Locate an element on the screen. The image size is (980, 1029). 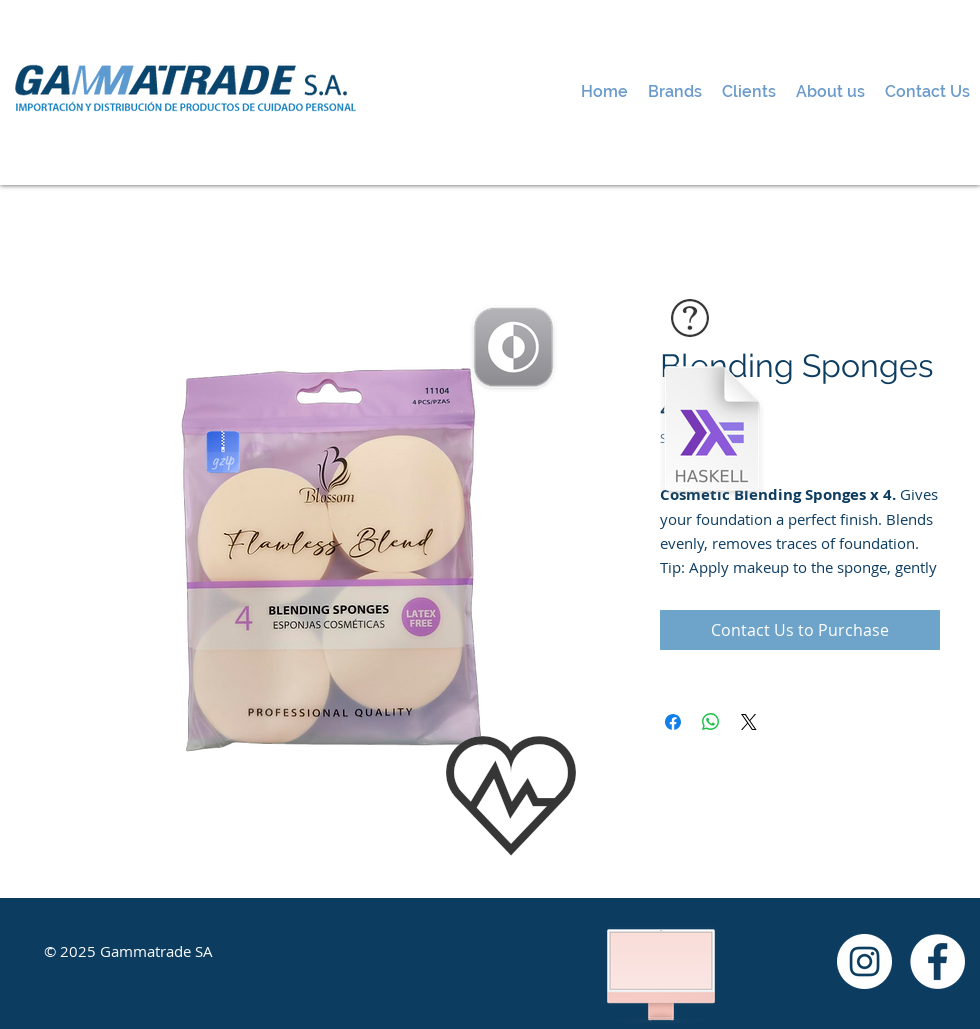
a haskell source code file is located at coordinates (712, 431).